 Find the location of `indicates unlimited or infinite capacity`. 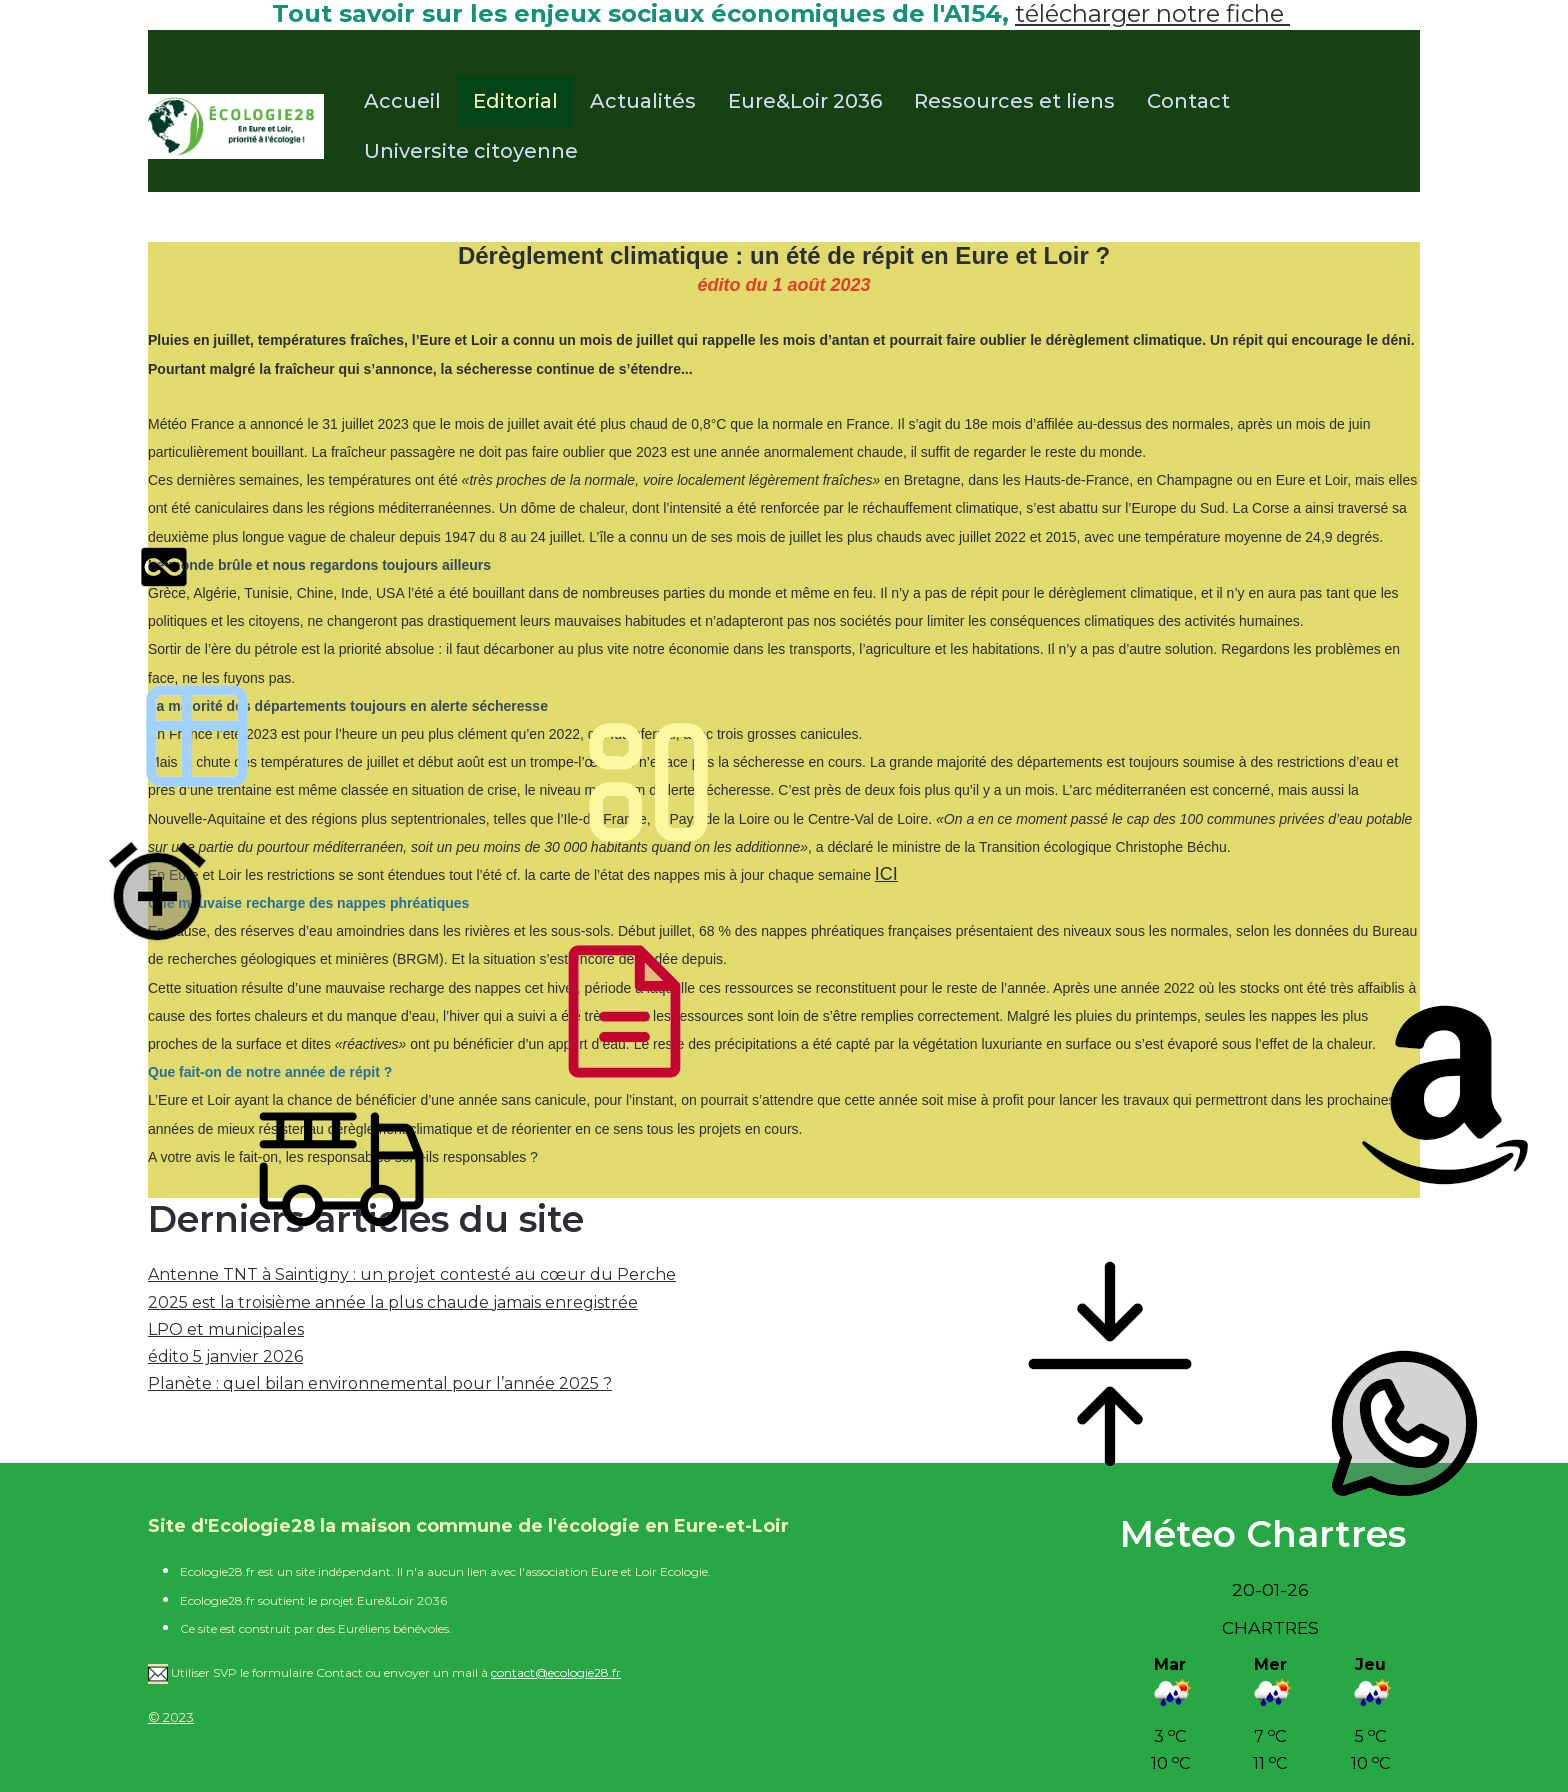

indicates unlimited or infinite capacity is located at coordinates (164, 567).